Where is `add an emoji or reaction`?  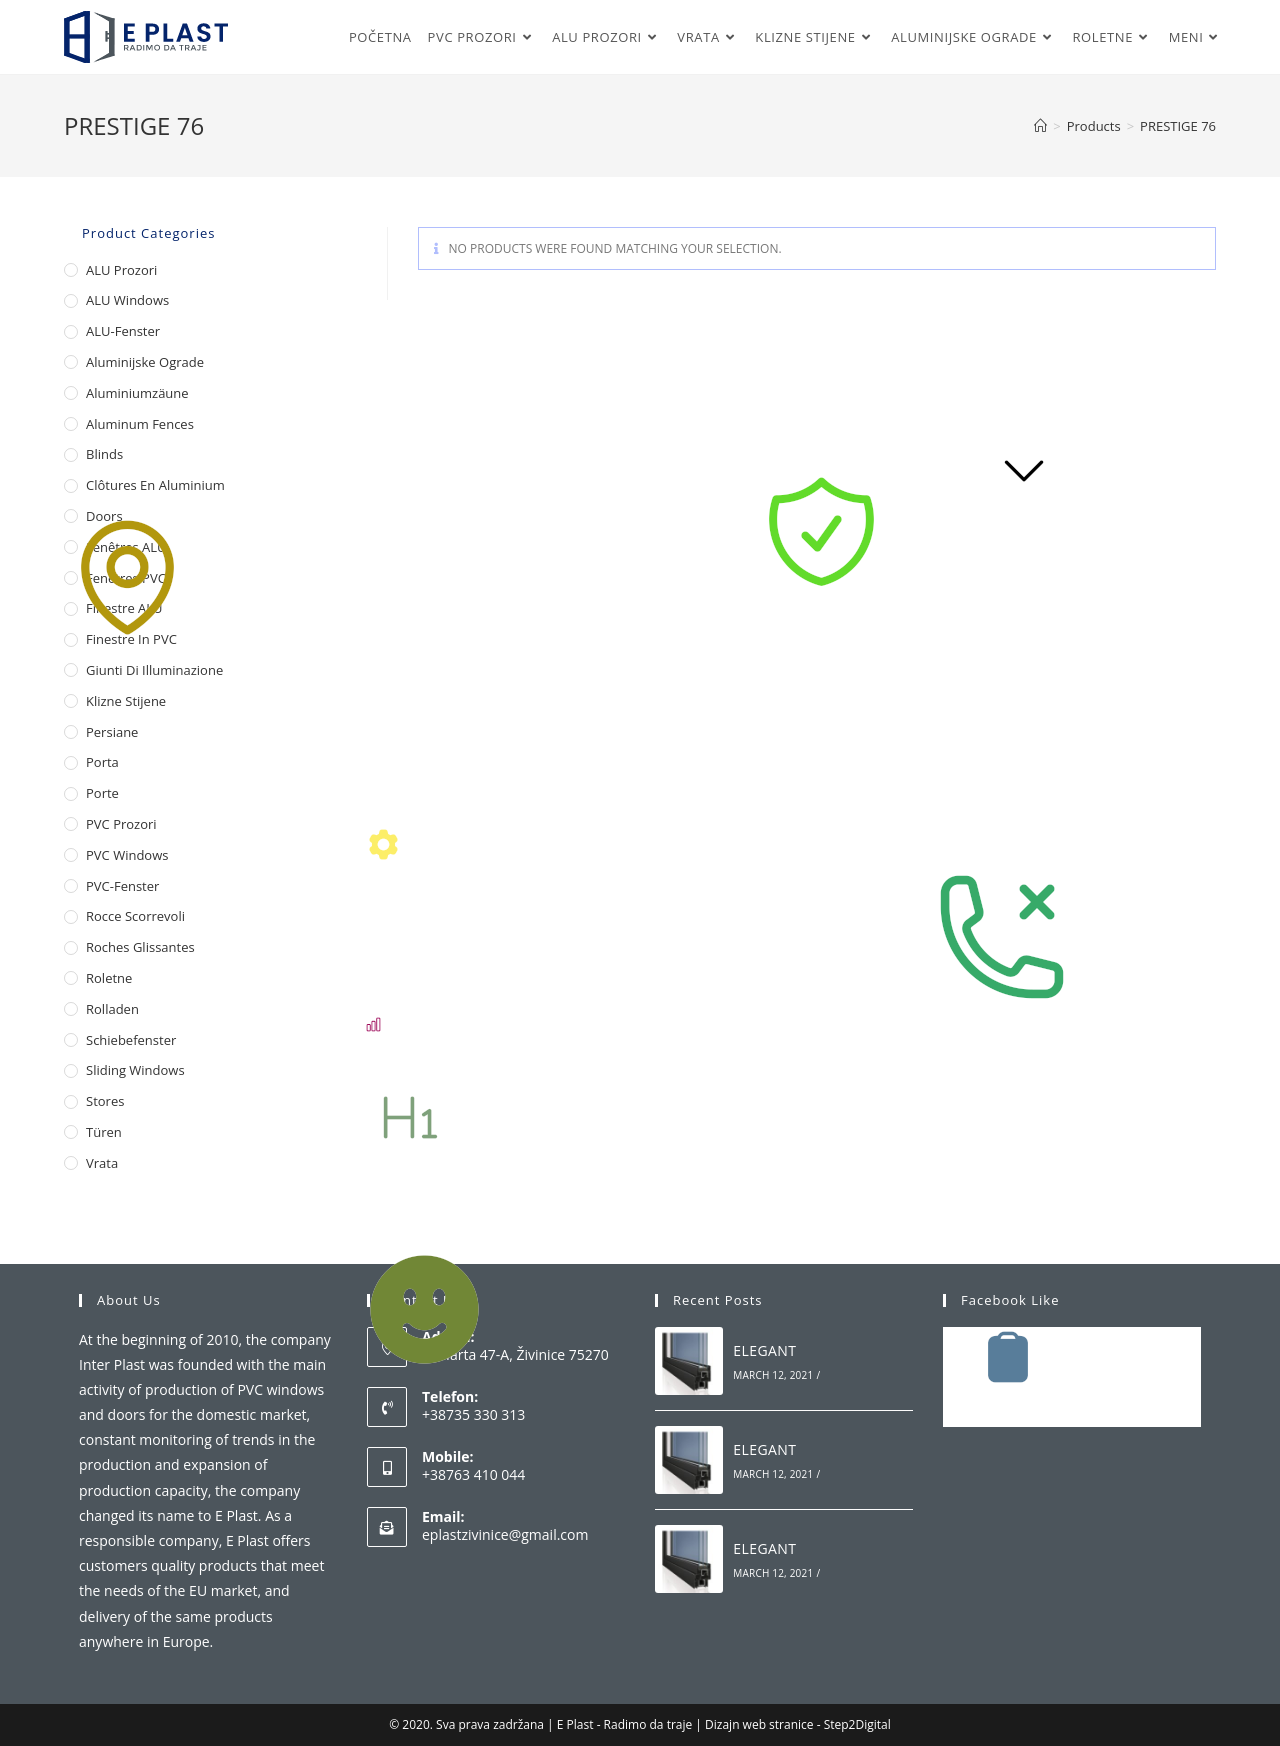 add an emoji or reaction is located at coordinates (424, 1309).